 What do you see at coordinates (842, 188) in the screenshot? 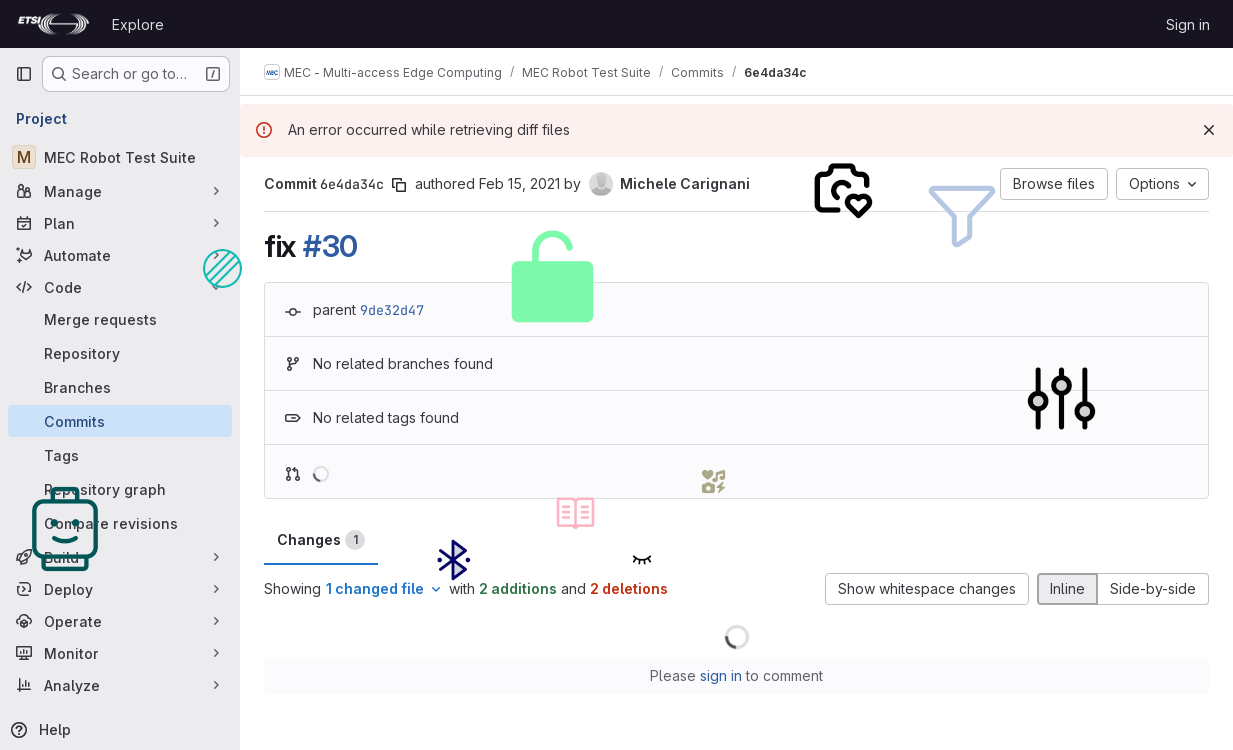
I see `mark photo as favorite` at bounding box center [842, 188].